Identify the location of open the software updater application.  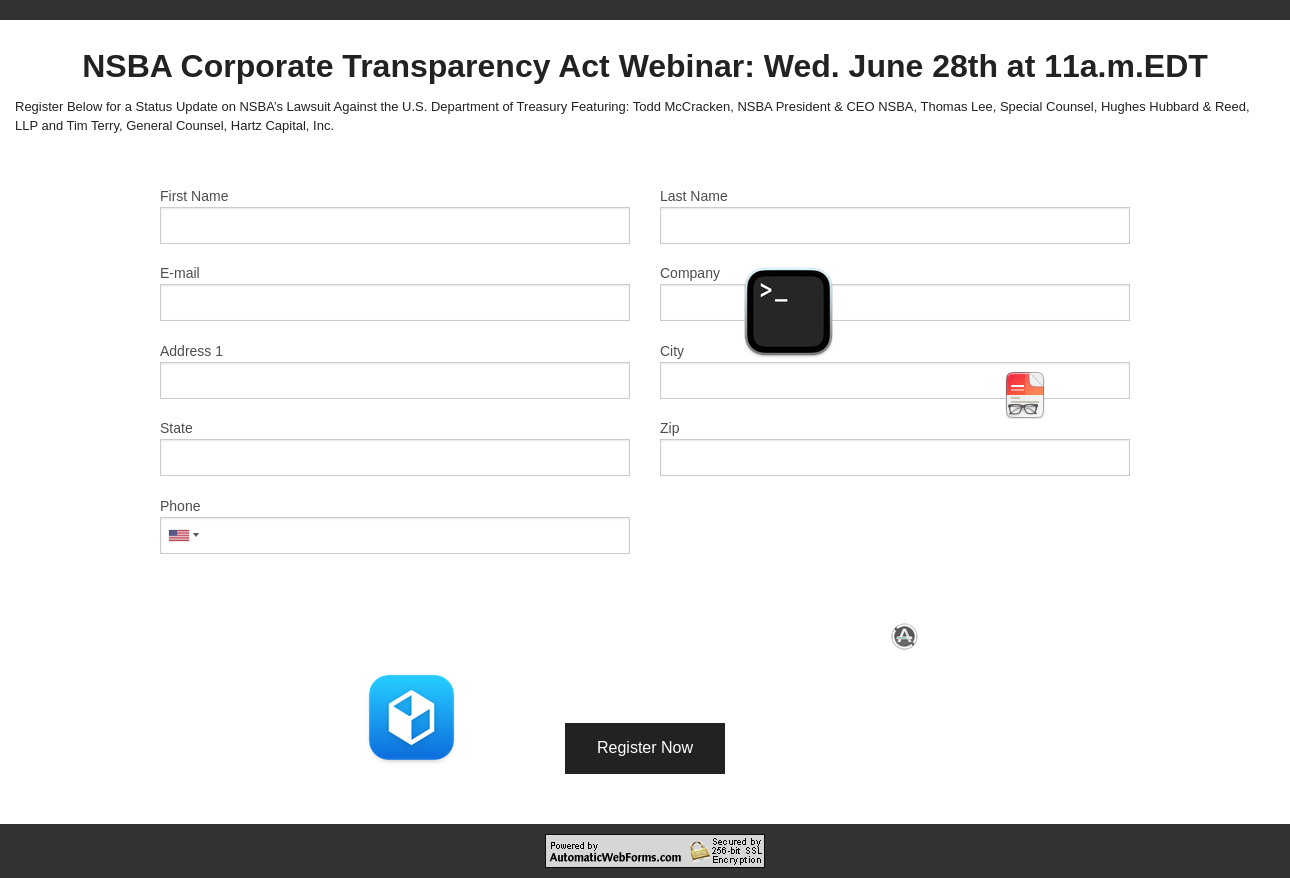
(904, 636).